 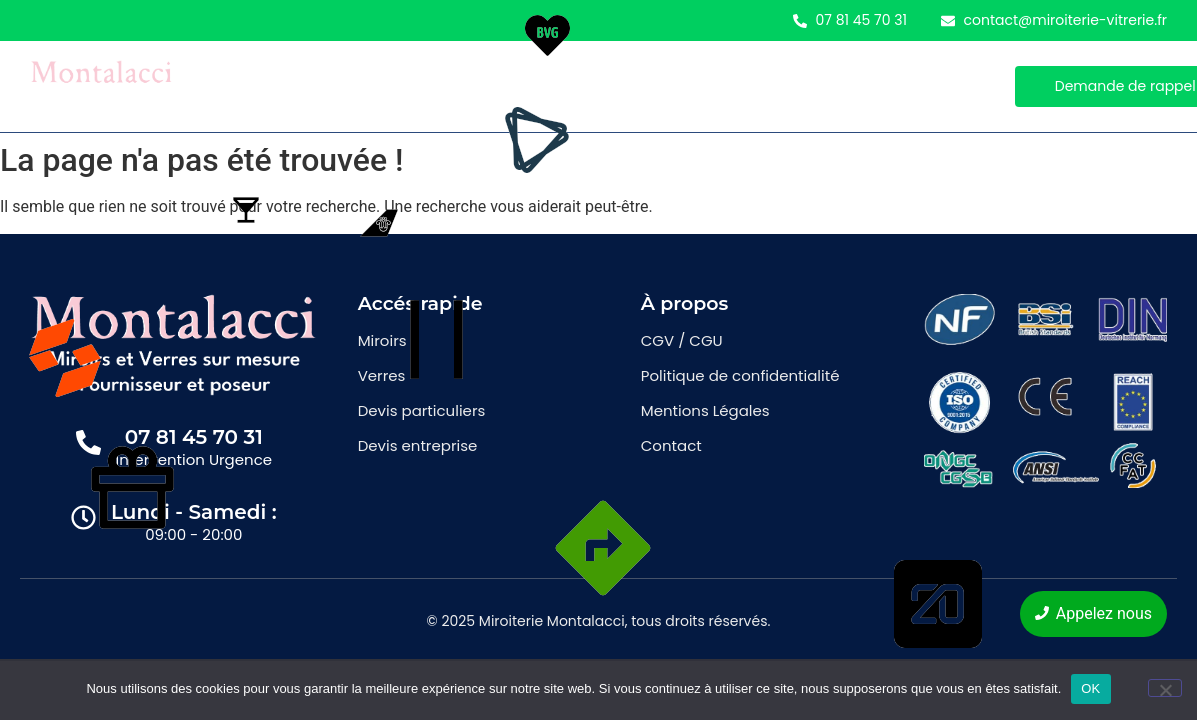 I want to click on view cocktail or drink menu, so click(x=246, y=210).